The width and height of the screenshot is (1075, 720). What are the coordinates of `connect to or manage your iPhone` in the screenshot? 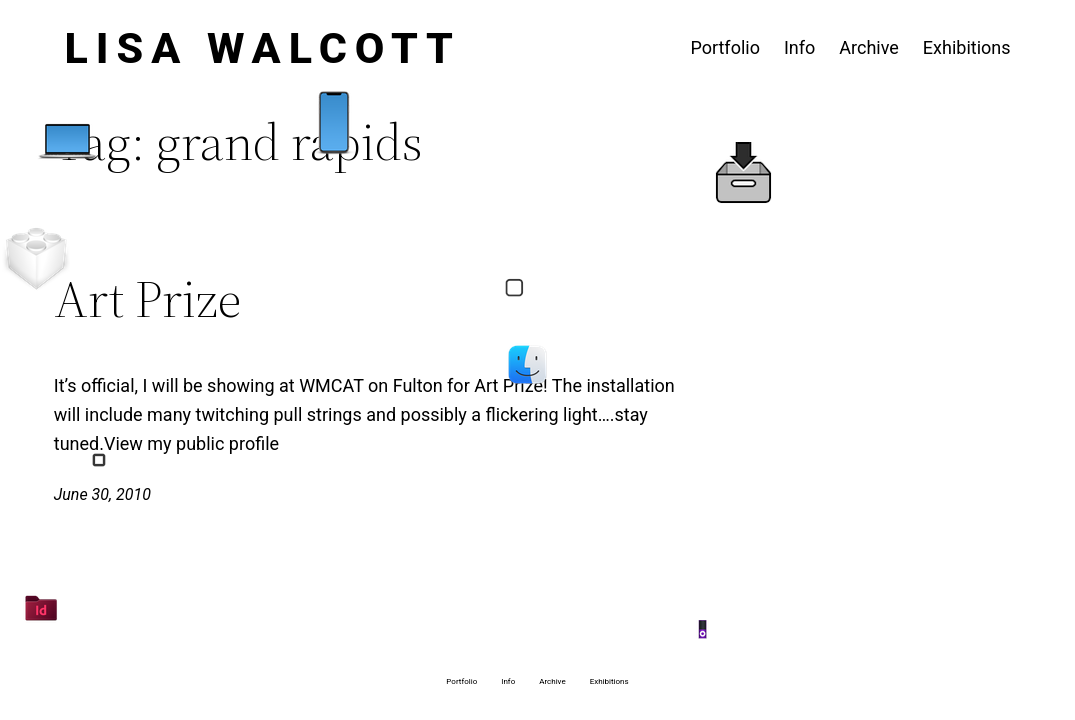 It's located at (334, 123).